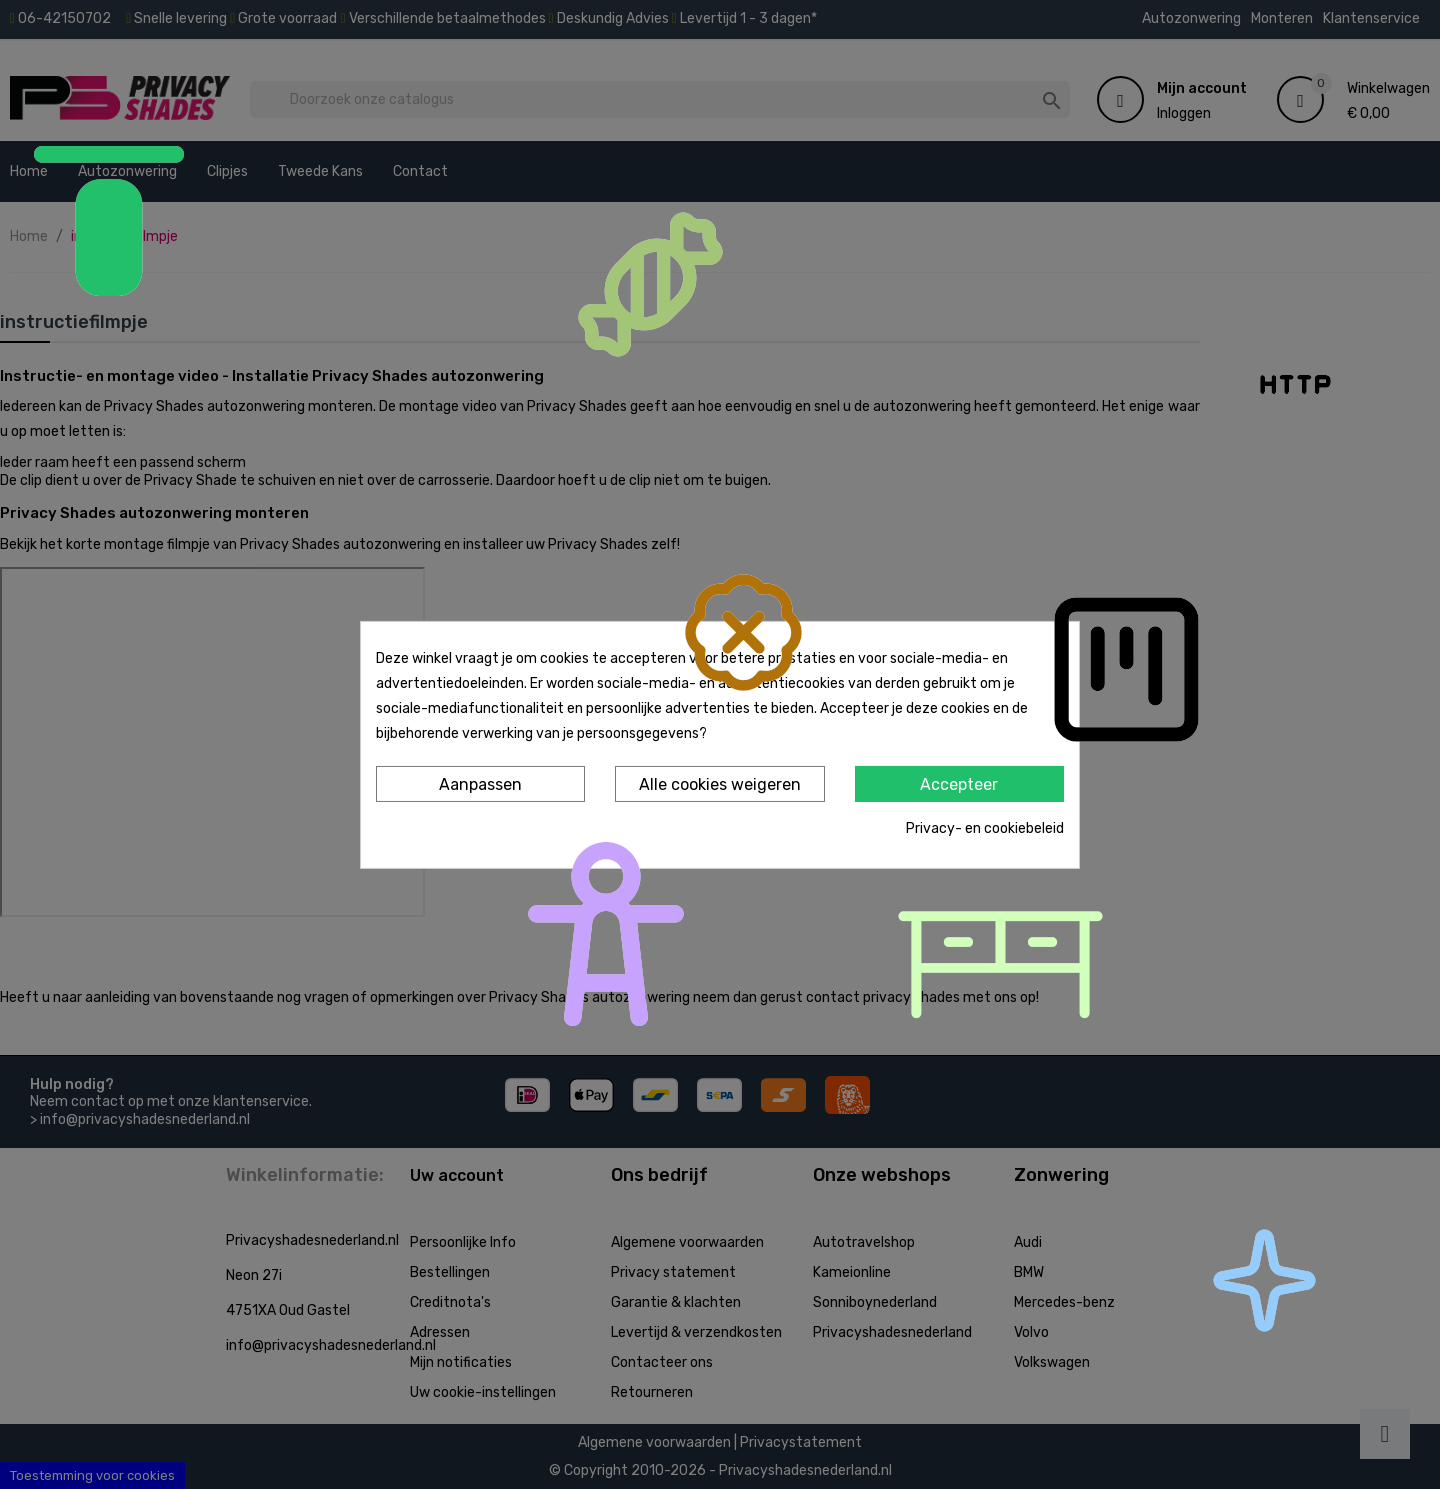 Image resolution: width=1440 pixels, height=1489 pixels. I want to click on align selected element to top, so click(109, 221).